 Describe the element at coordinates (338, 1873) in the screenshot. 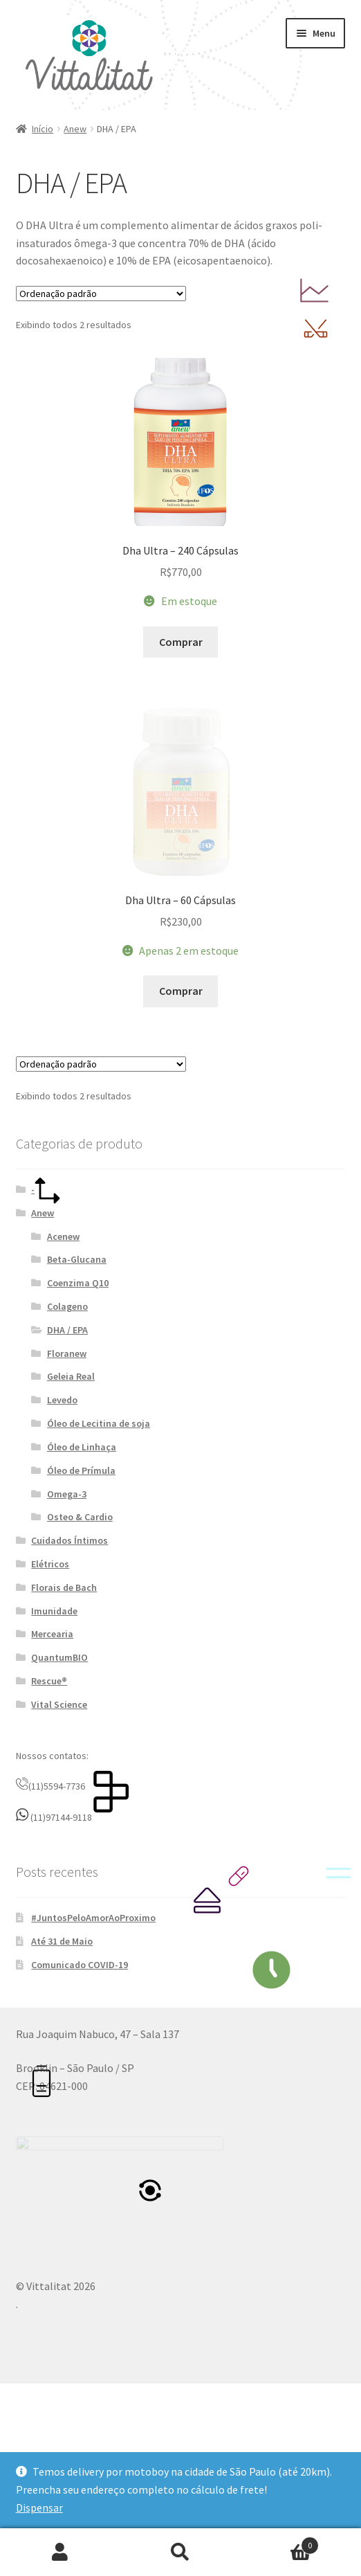

I see `indicates equal value or comparison` at that location.